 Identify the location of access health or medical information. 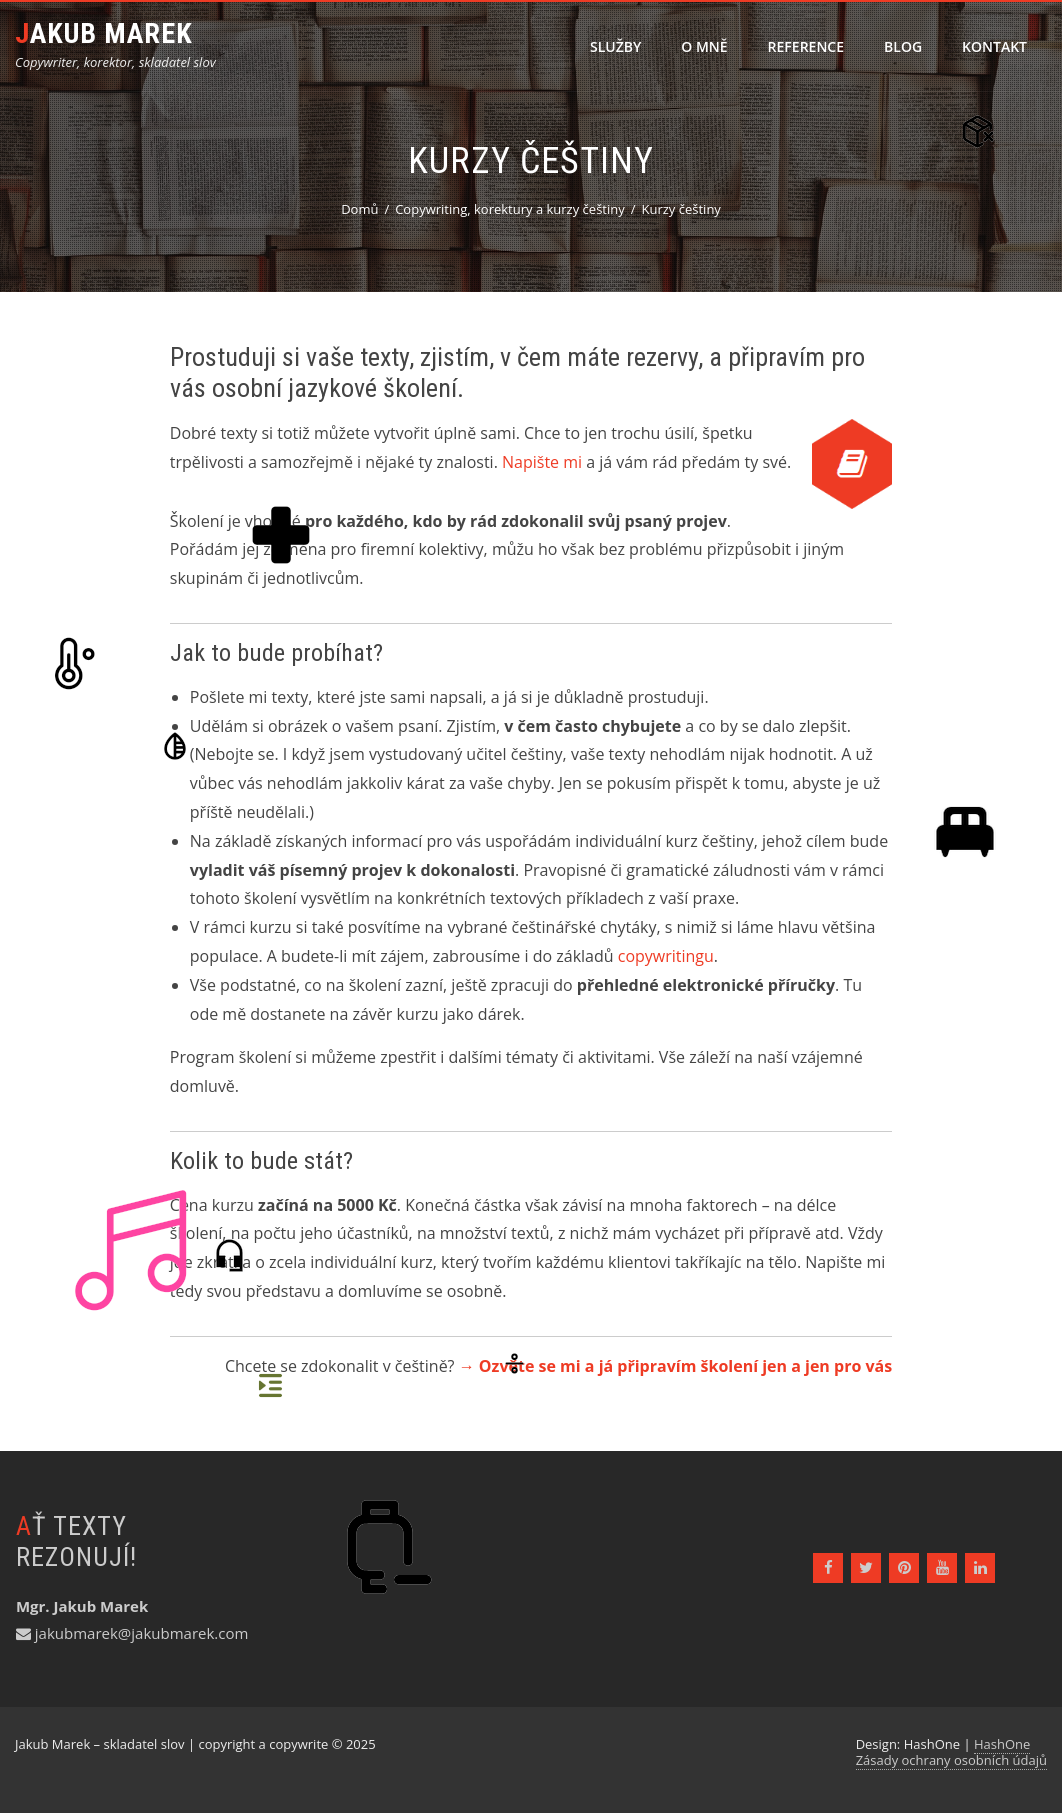
(281, 535).